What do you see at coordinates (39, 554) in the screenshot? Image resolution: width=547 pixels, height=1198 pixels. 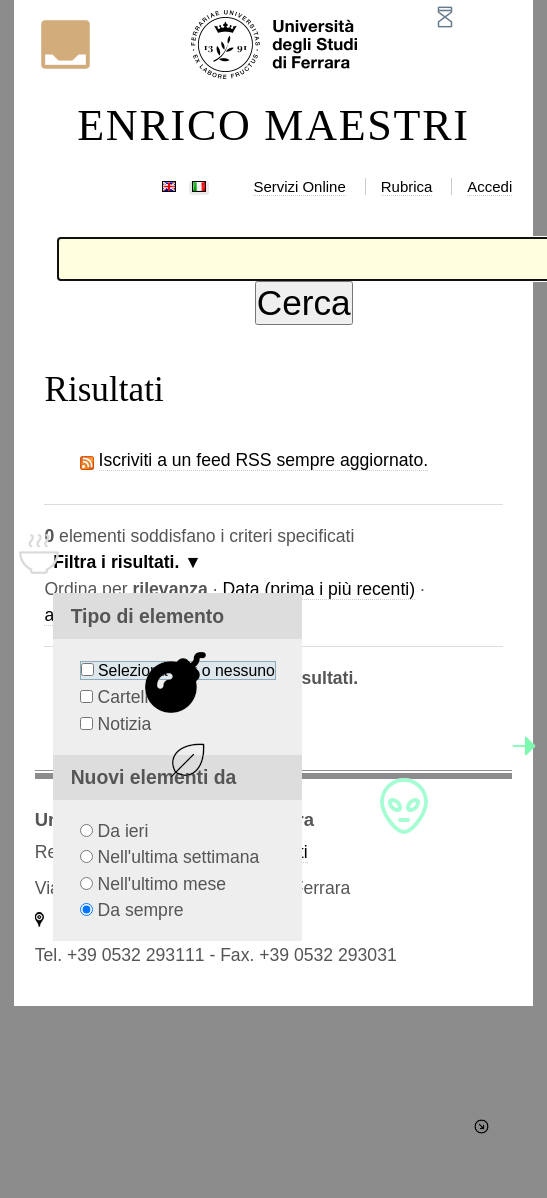 I see `view food or dining options` at bounding box center [39, 554].